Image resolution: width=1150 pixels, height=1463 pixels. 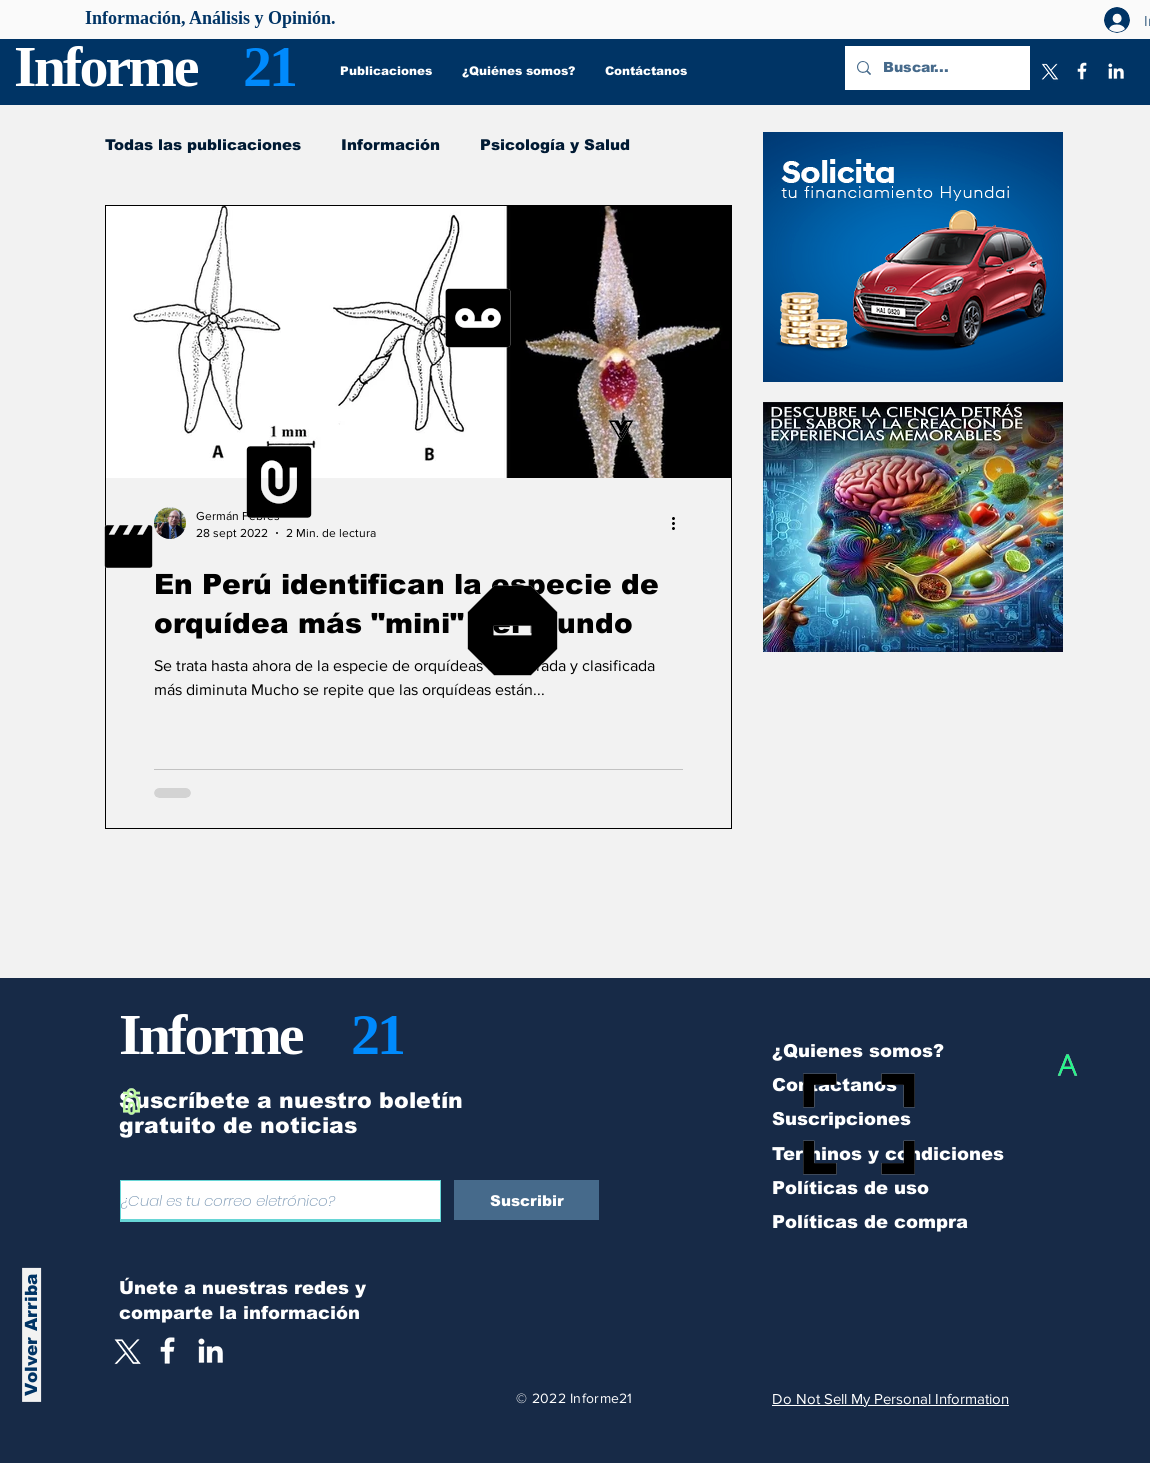 What do you see at coordinates (859, 1124) in the screenshot?
I see `enter fullscreen mode` at bounding box center [859, 1124].